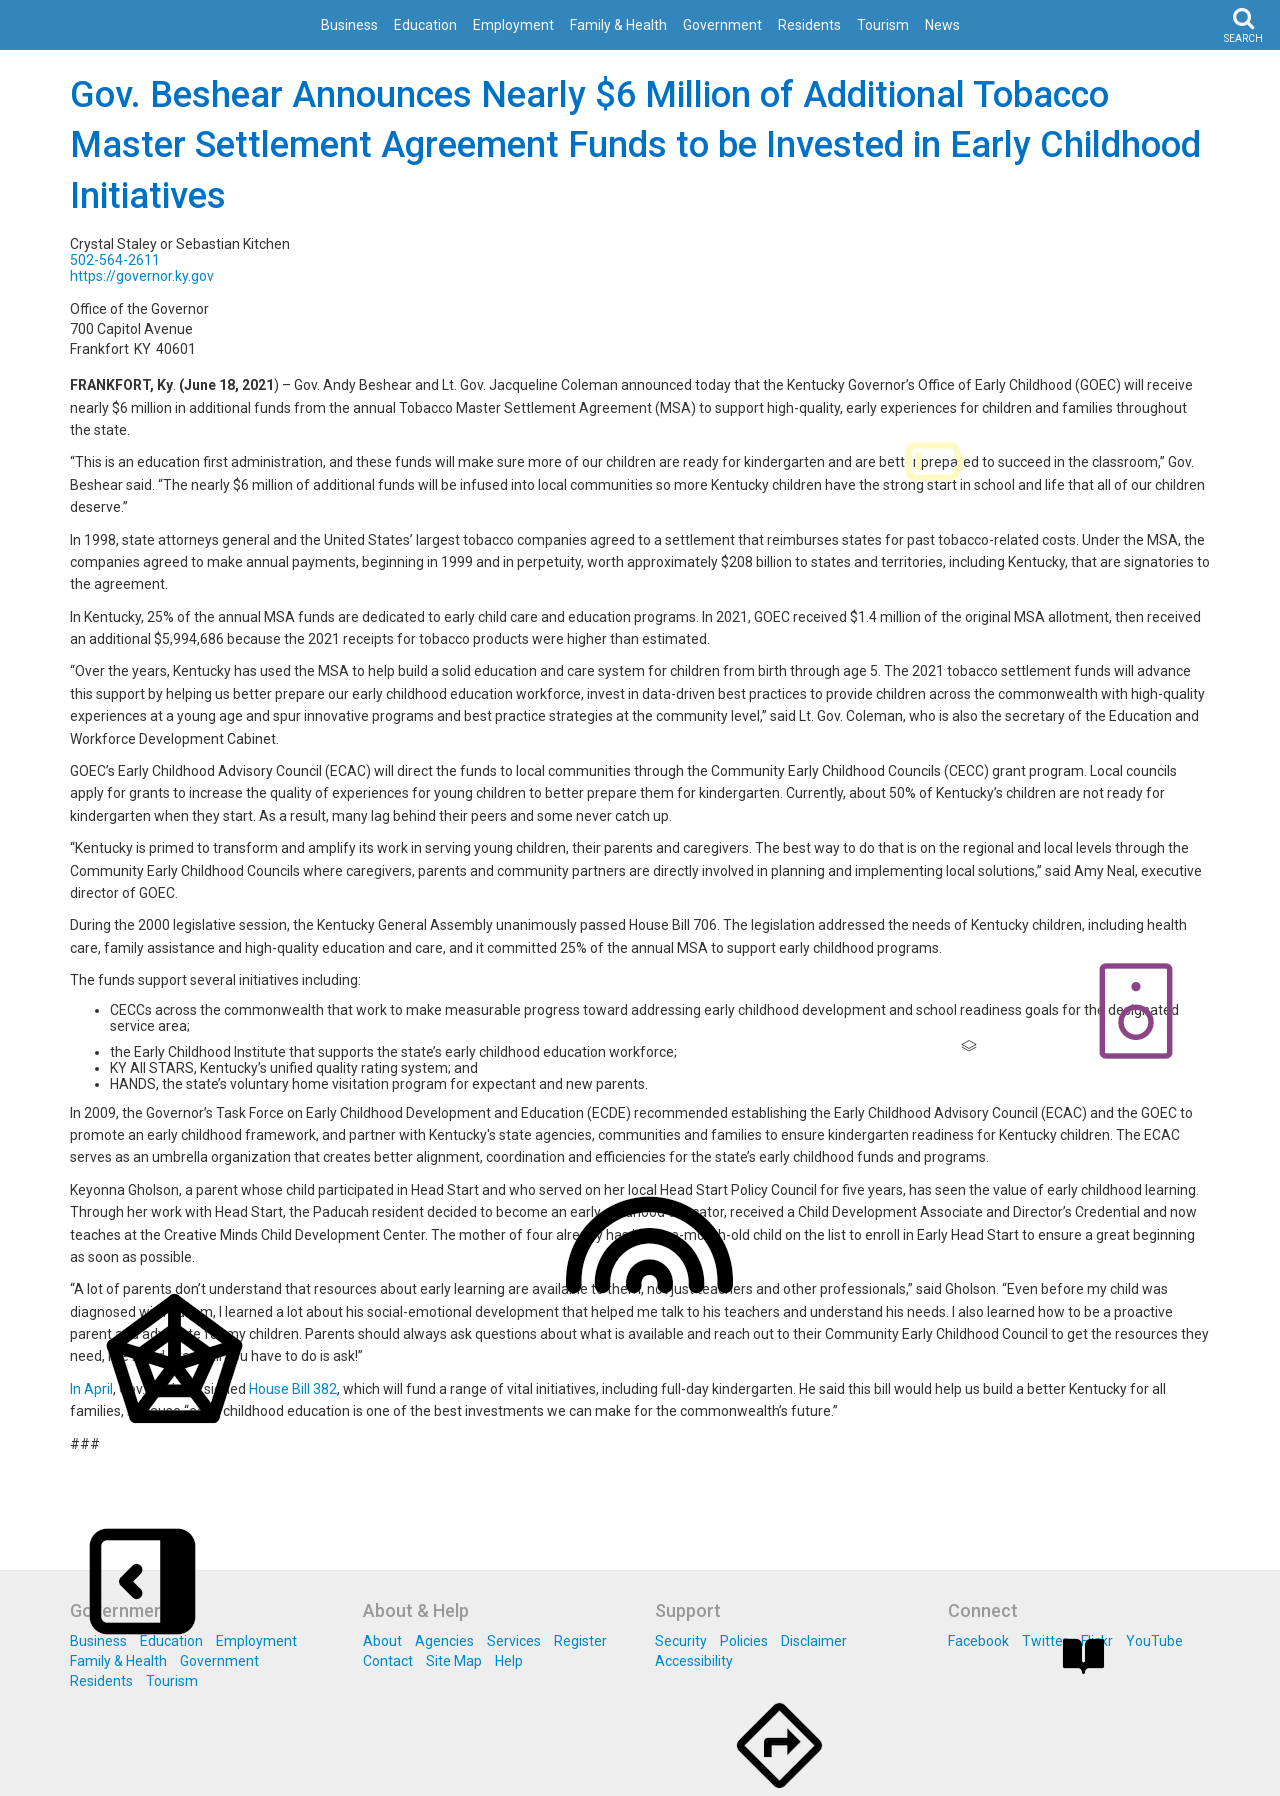 This screenshot has height=1796, width=1280. I want to click on open reading mode or e-reader, so click(1083, 1653).